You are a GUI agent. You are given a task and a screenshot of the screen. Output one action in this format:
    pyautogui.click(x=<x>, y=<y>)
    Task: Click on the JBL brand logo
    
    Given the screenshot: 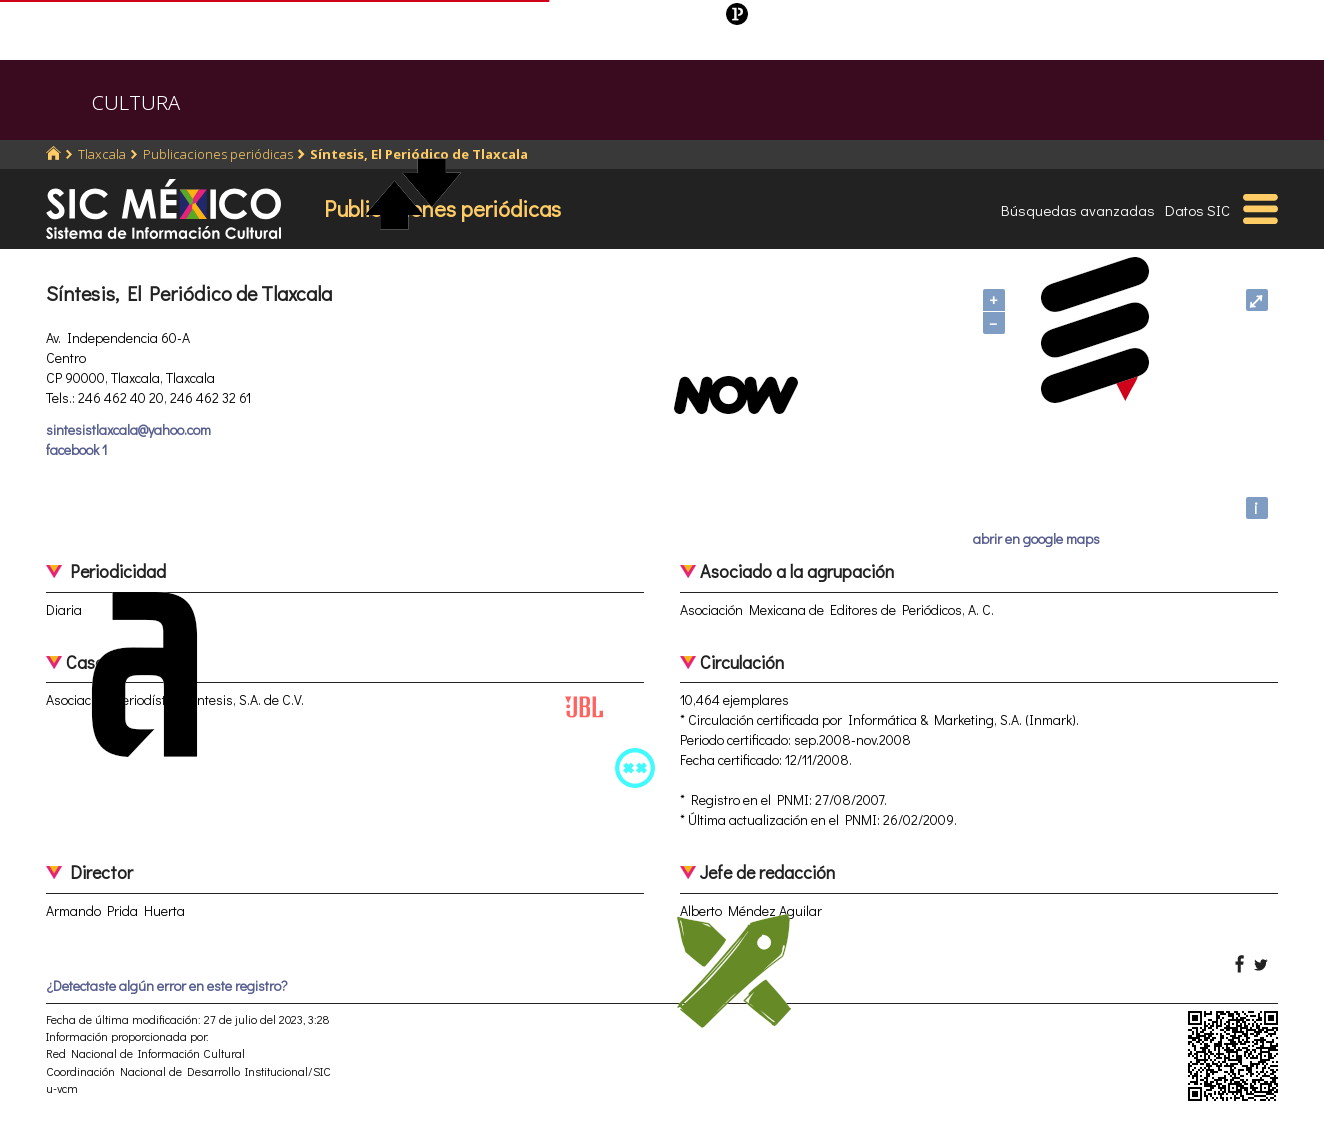 What is the action you would take?
    pyautogui.click(x=584, y=707)
    